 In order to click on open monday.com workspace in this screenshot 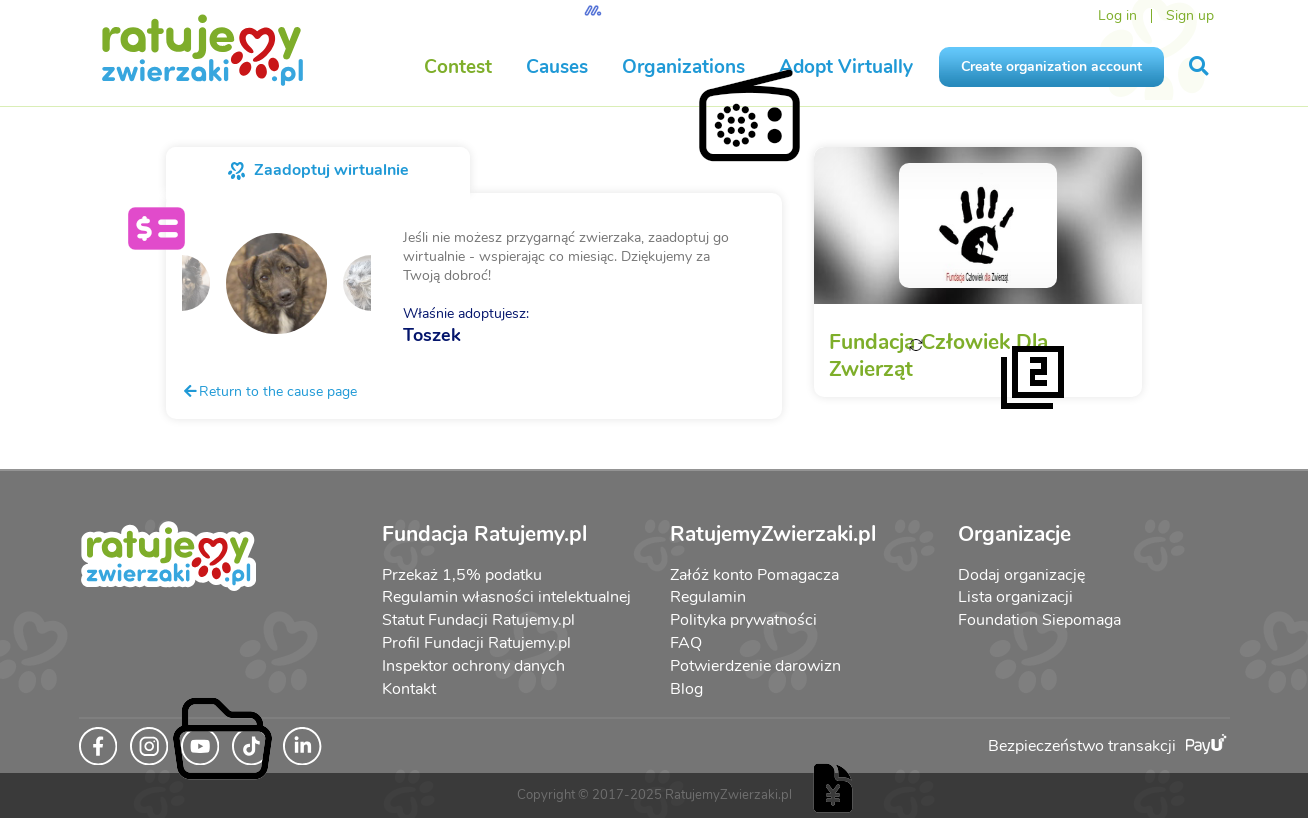, I will do `click(592, 10)`.